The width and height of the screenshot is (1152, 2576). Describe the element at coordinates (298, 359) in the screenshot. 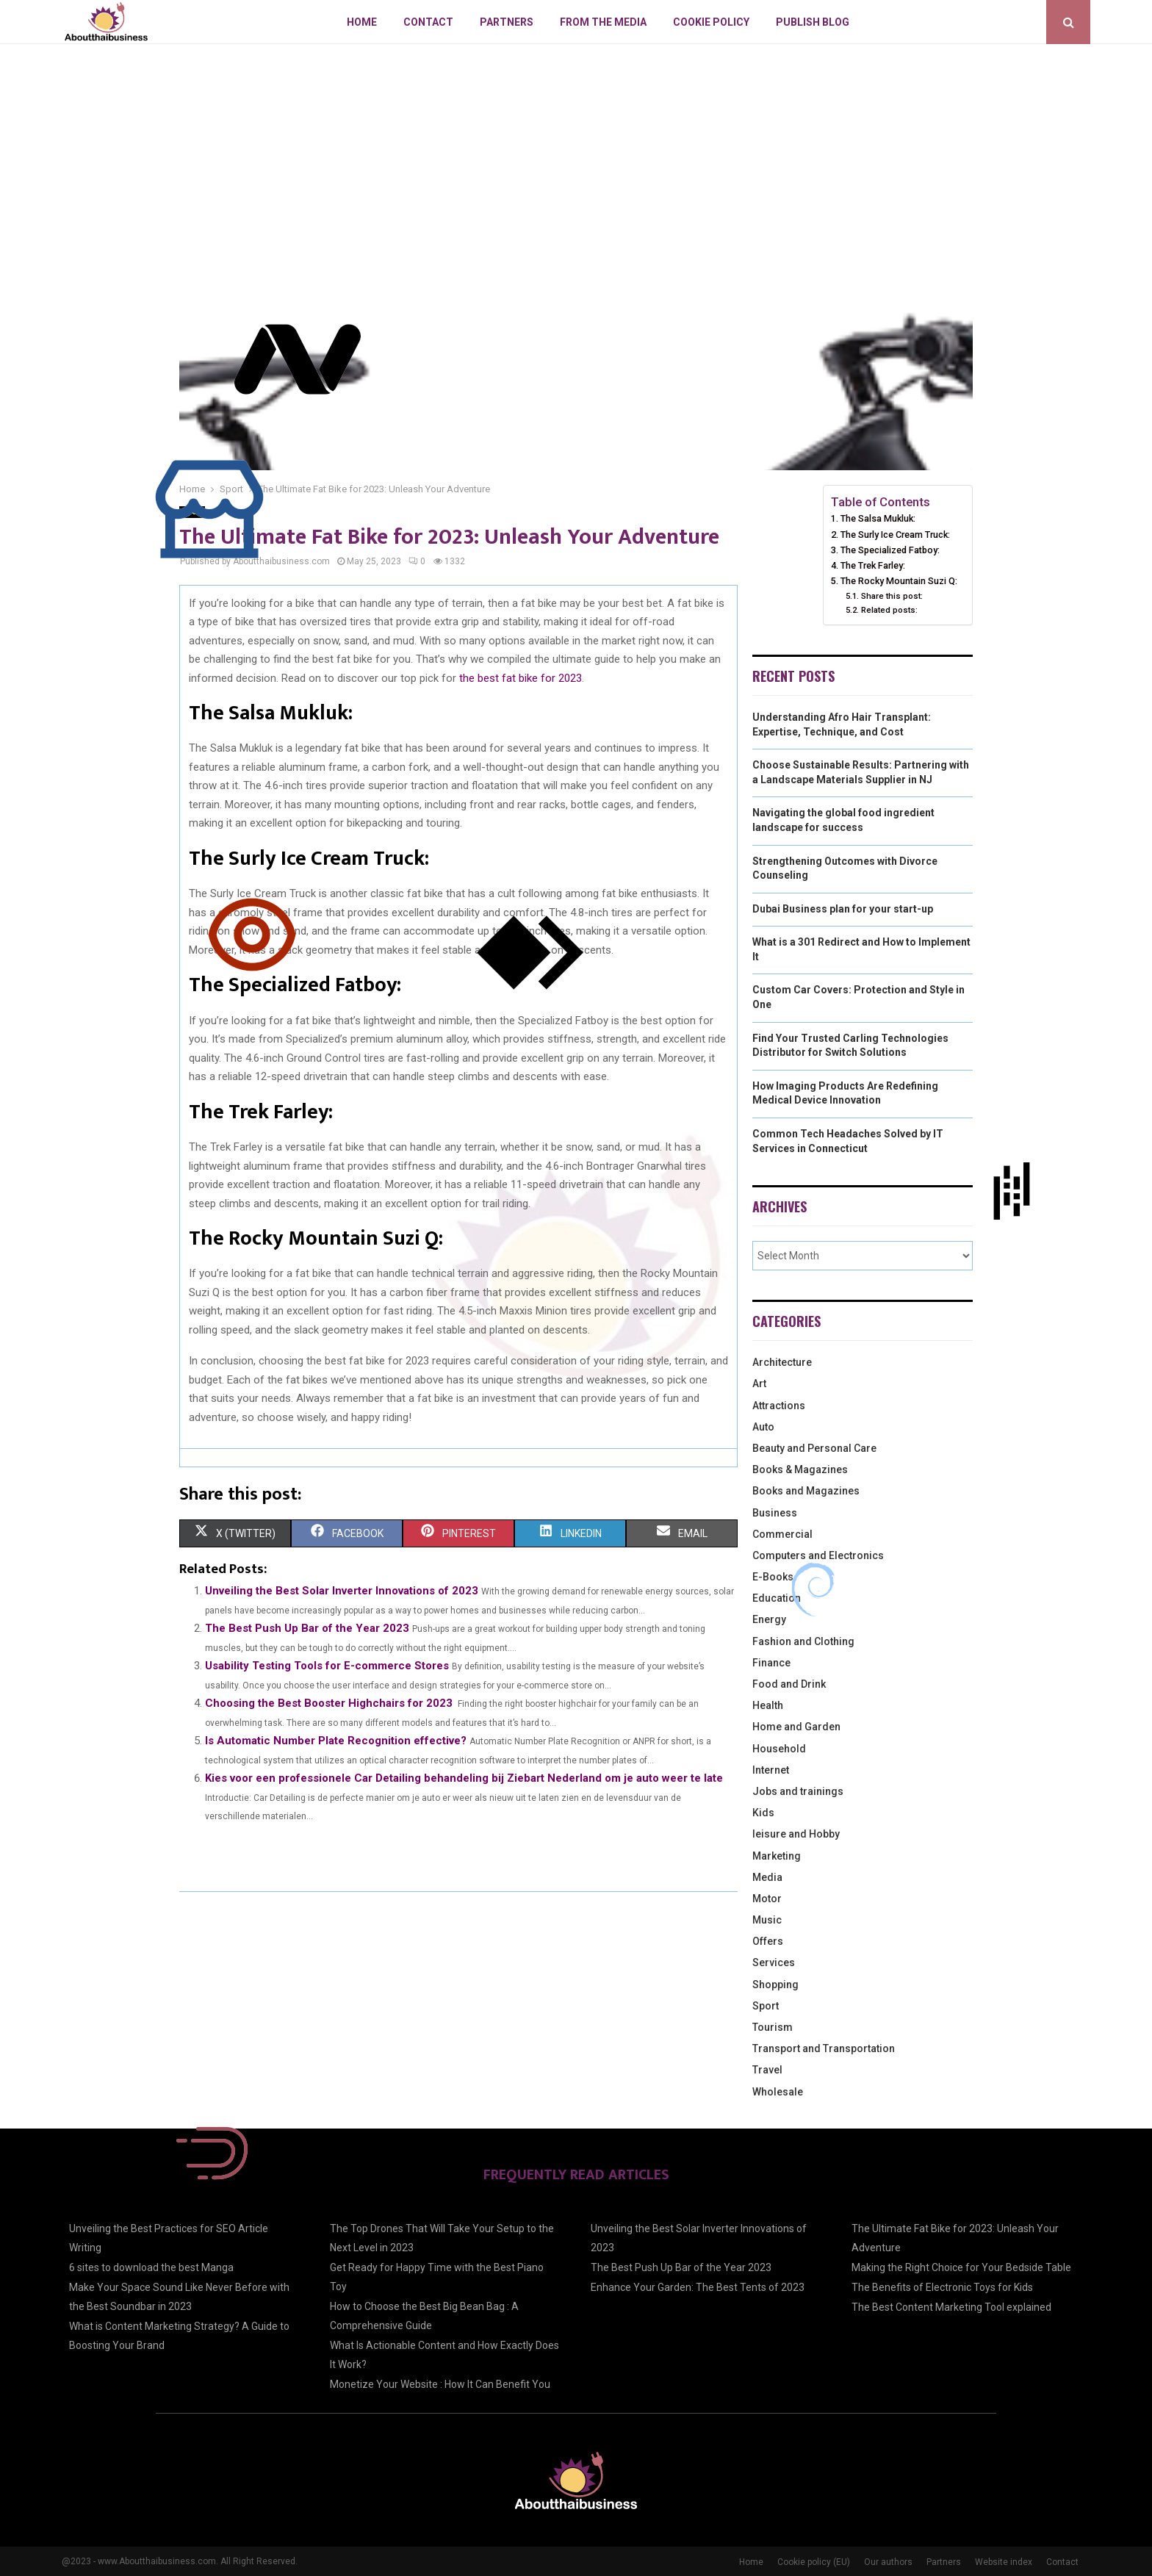

I see `namecheap domain registrar logo` at that location.